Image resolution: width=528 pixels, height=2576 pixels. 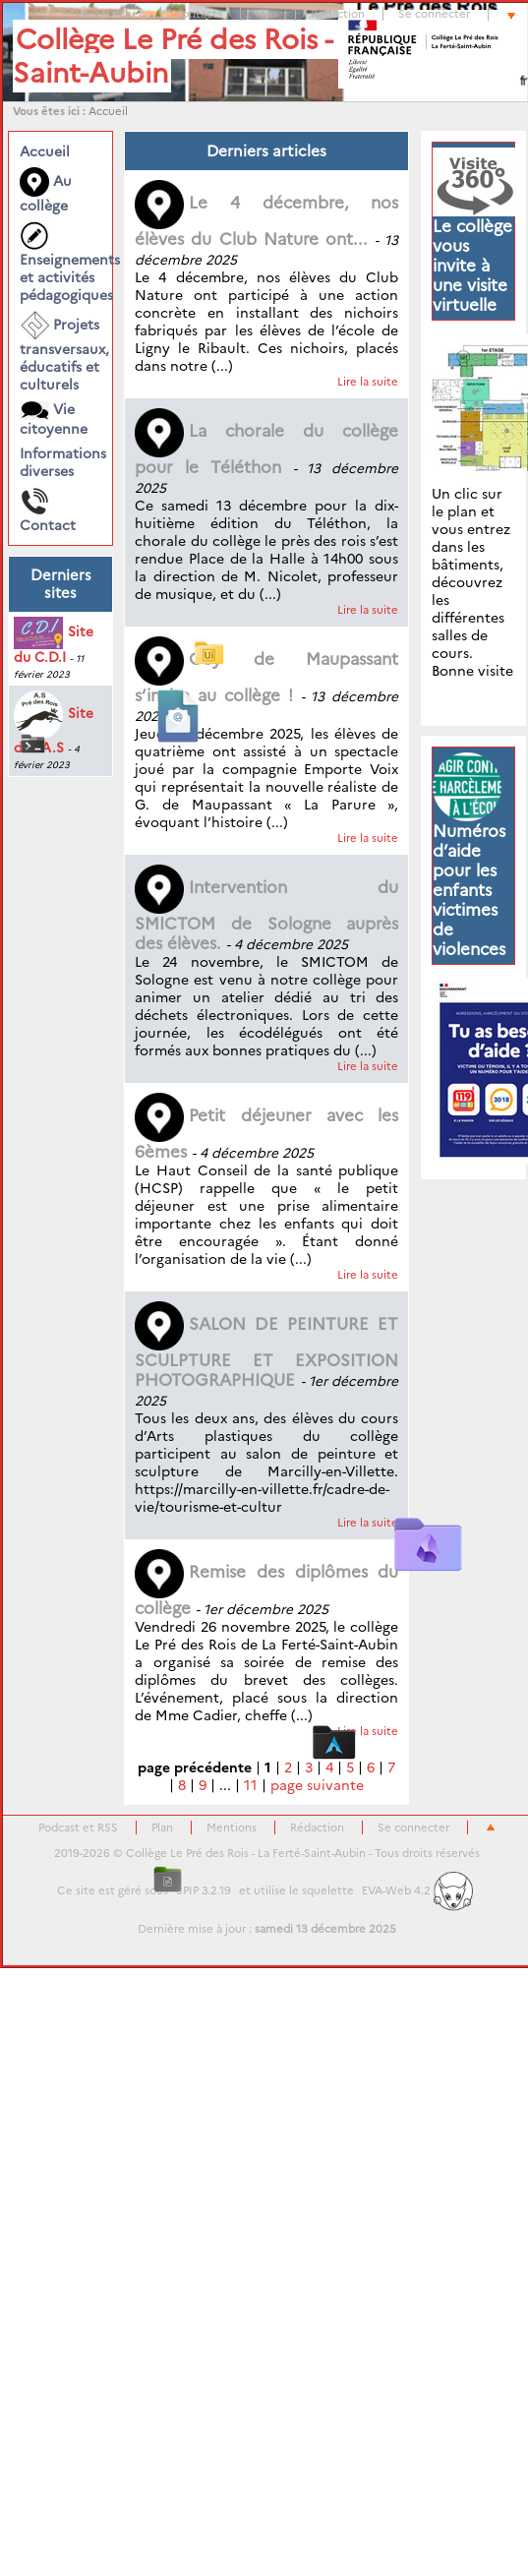 What do you see at coordinates (333, 1743) in the screenshot?
I see `folder containing arch linux files or configurations` at bounding box center [333, 1743].